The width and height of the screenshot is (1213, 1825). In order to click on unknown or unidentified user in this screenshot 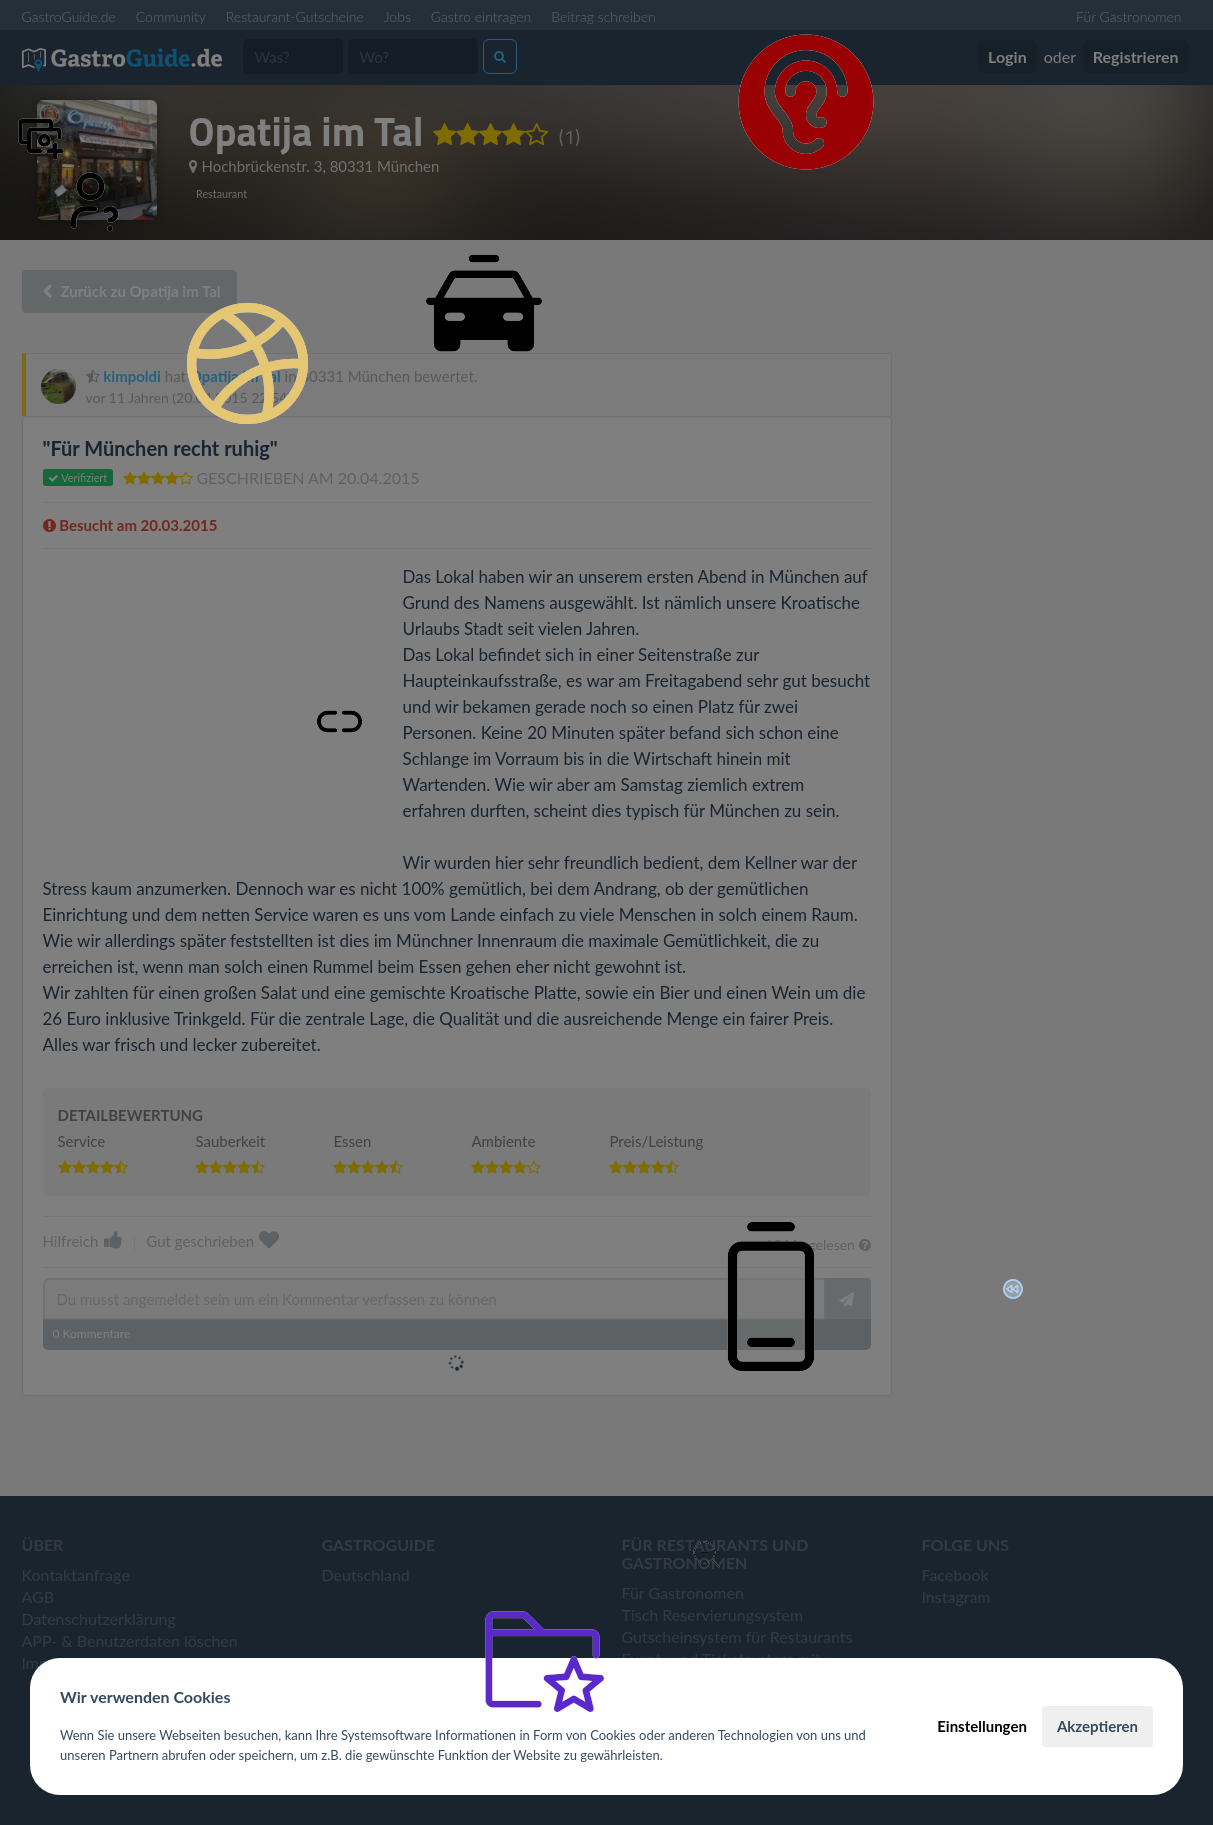, I will do `click(90, 200)`.